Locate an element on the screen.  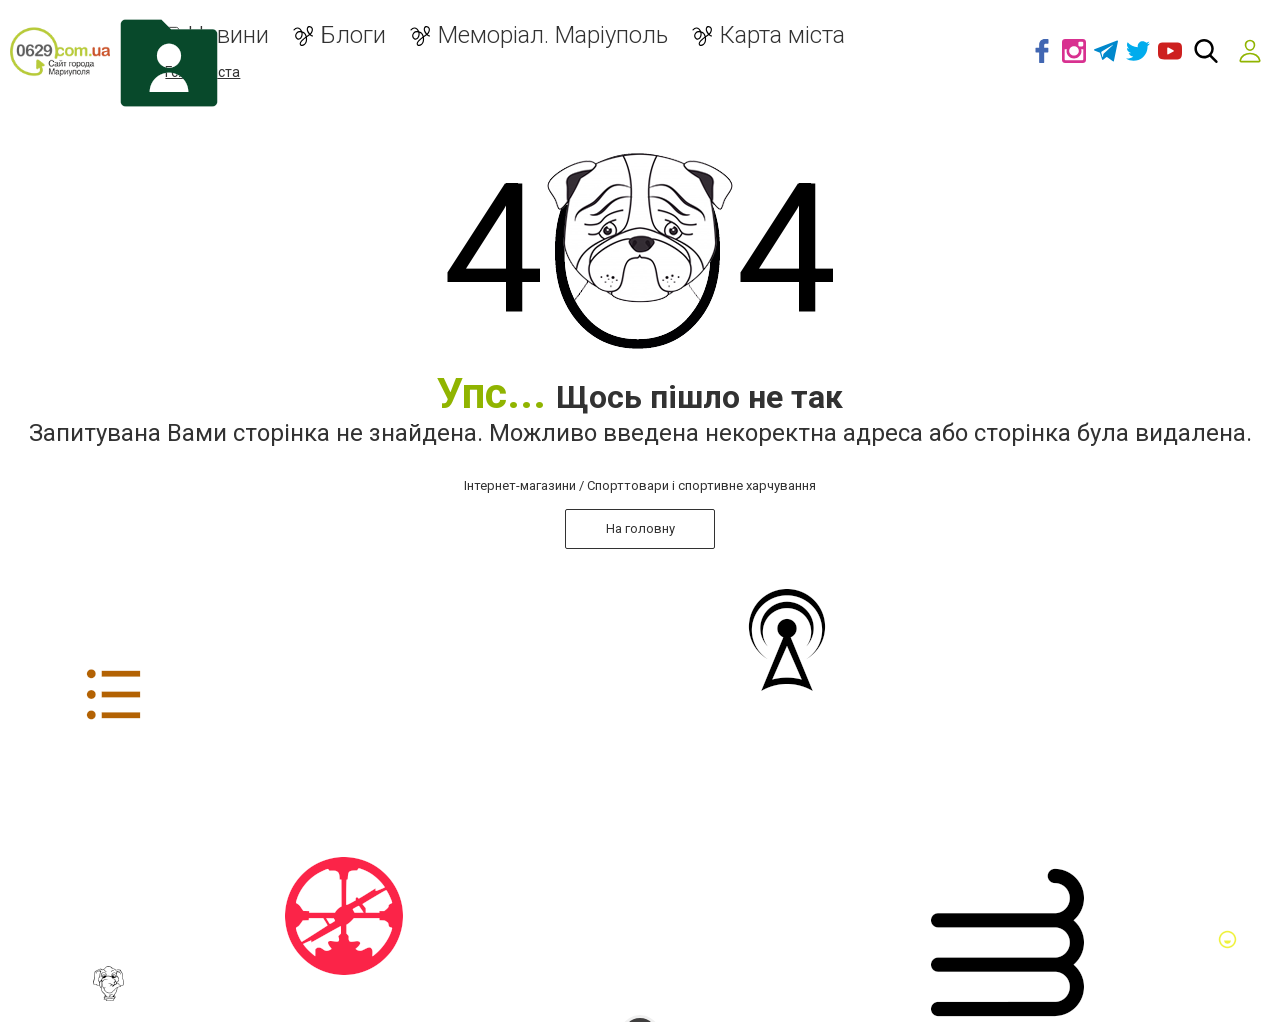
view items as a bulleted list is located at coordinates (113, 694).